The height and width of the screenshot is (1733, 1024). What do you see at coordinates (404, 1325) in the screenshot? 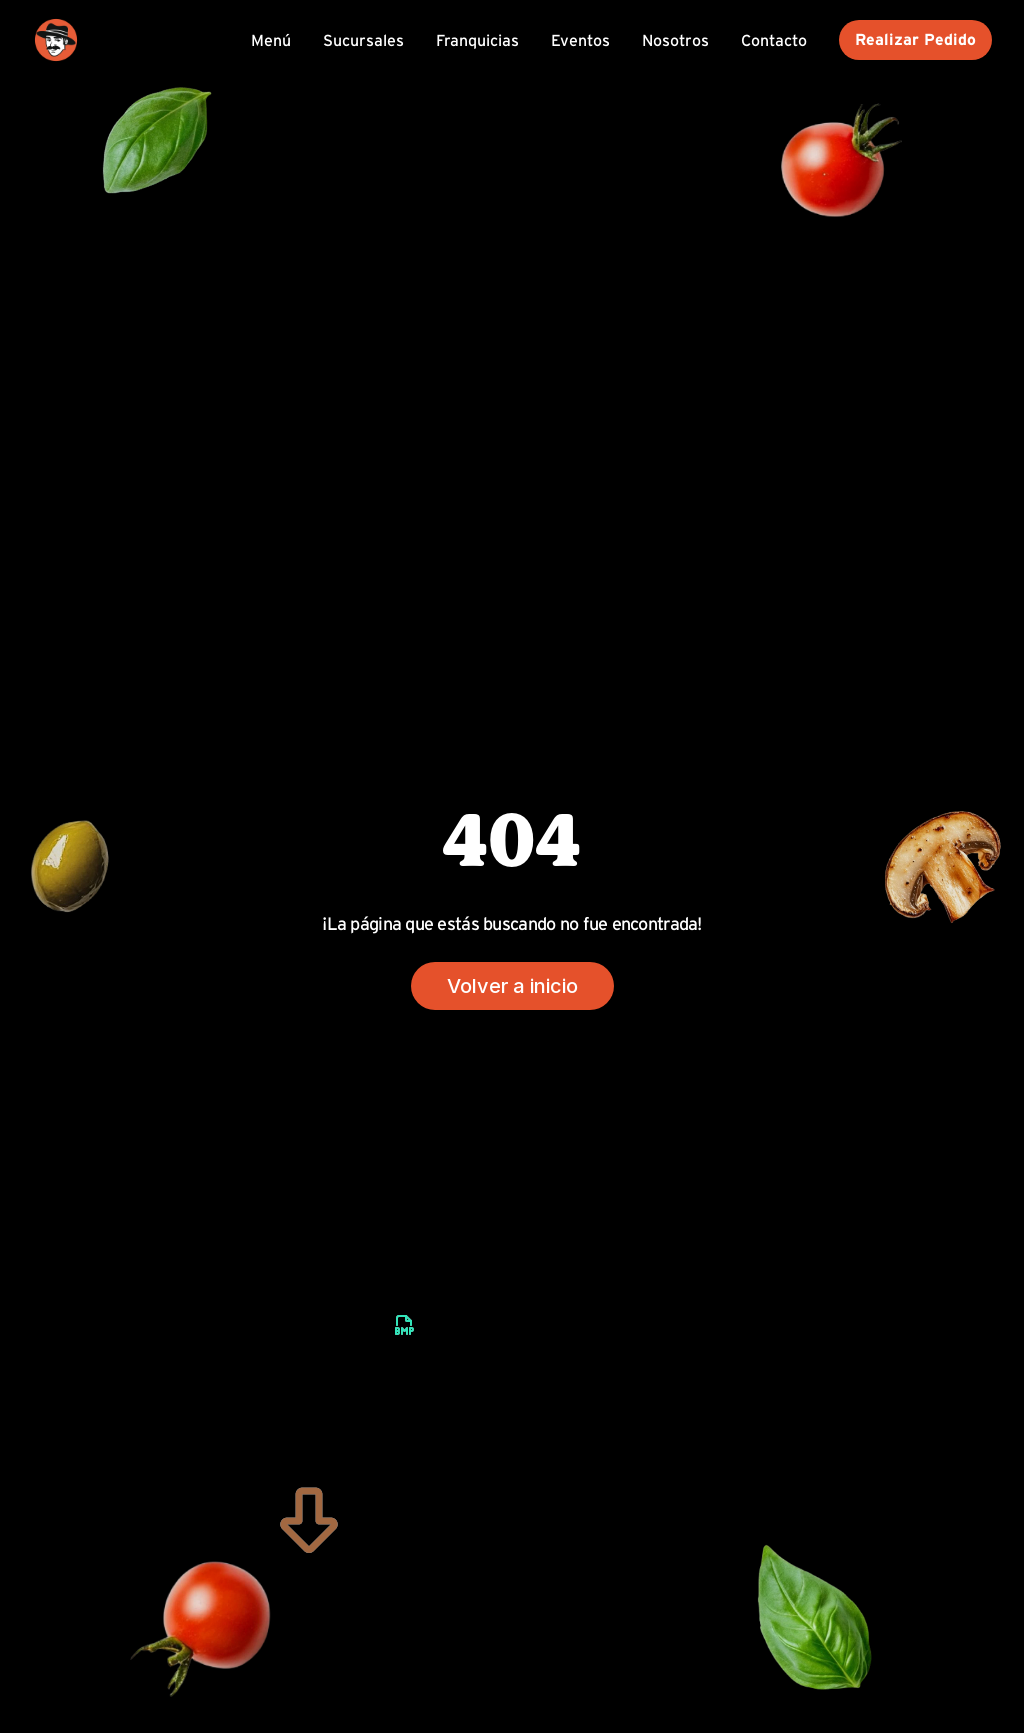
I see `indicates a BMP image file type` at bounding box center [404, 1325].